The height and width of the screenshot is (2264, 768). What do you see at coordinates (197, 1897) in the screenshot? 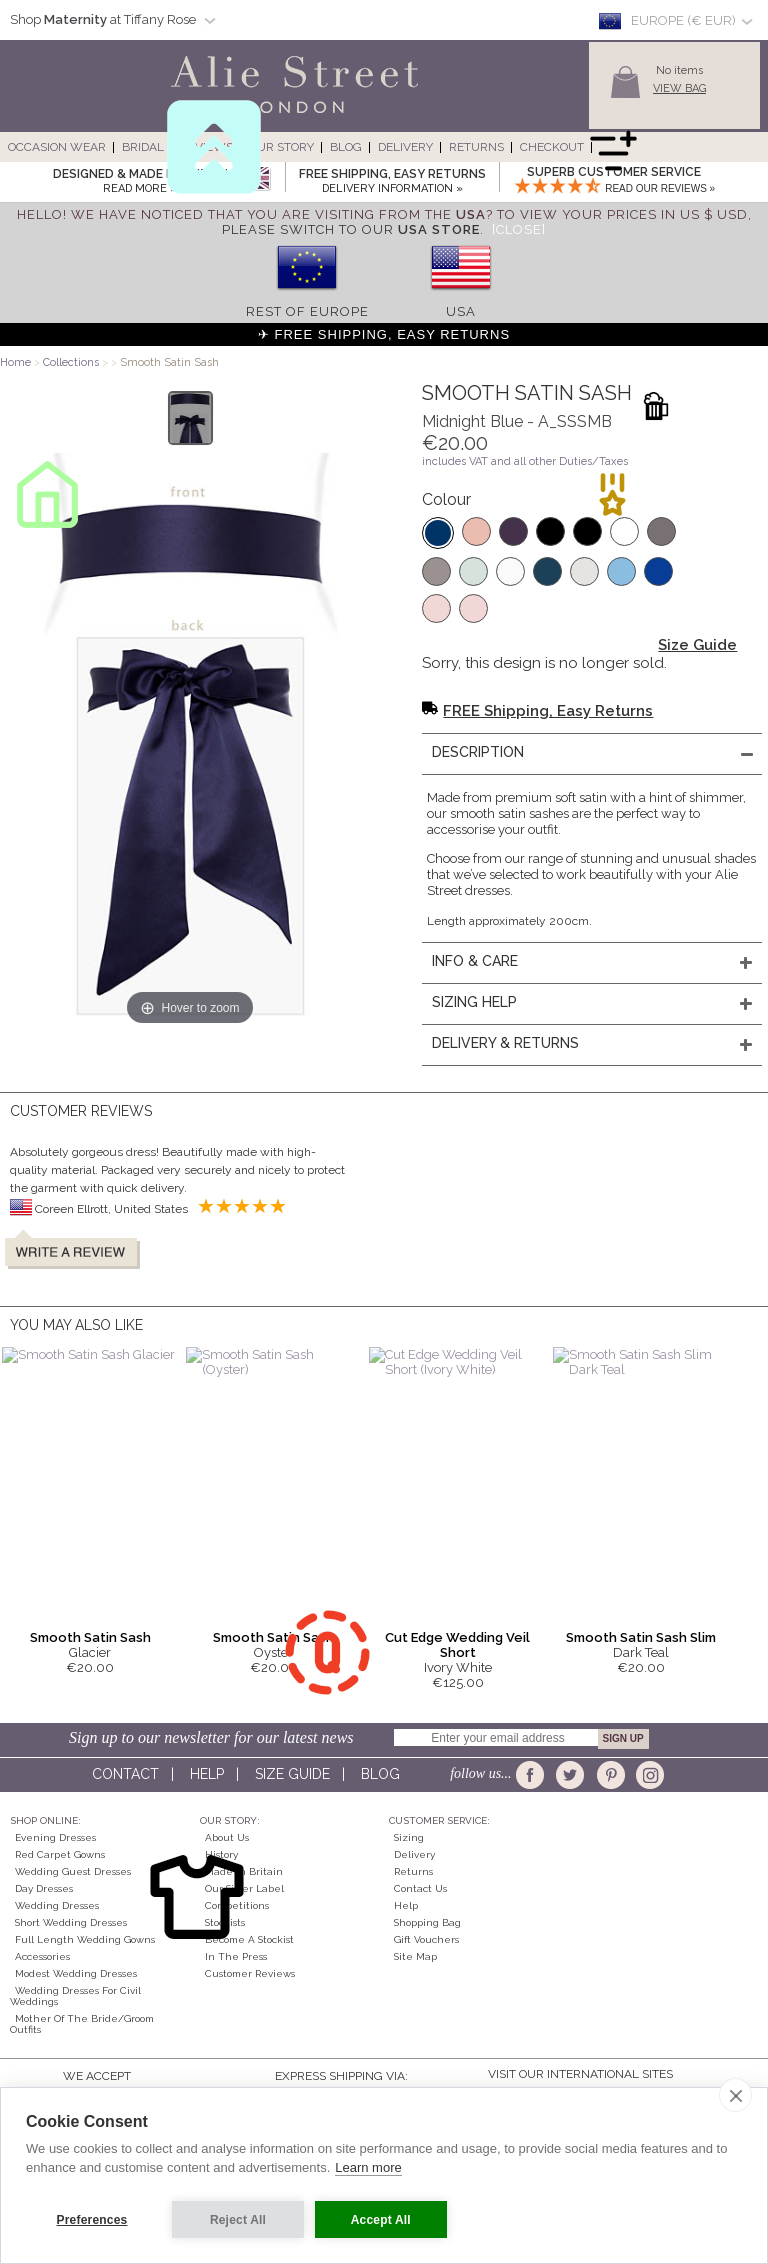
I see `browse clothing or apparel items` at bounding box center [197, 1897].